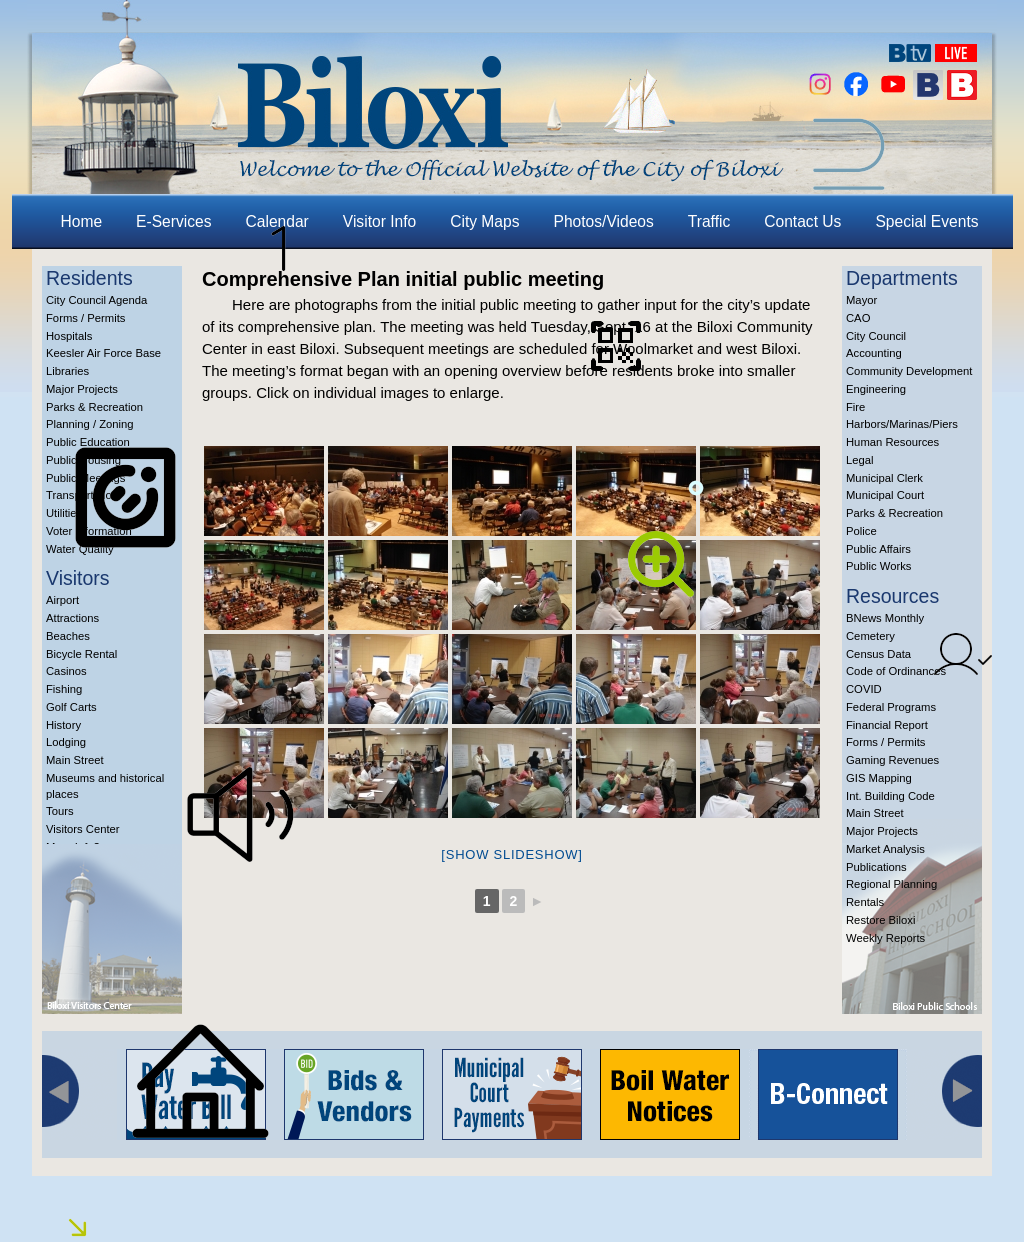 The height and width of the screenshot is (1242, 1024). Describe the element at coordinates (847, 156) in the screenshot. I see `indicates a superset relationship in mathematical notation` at that location.